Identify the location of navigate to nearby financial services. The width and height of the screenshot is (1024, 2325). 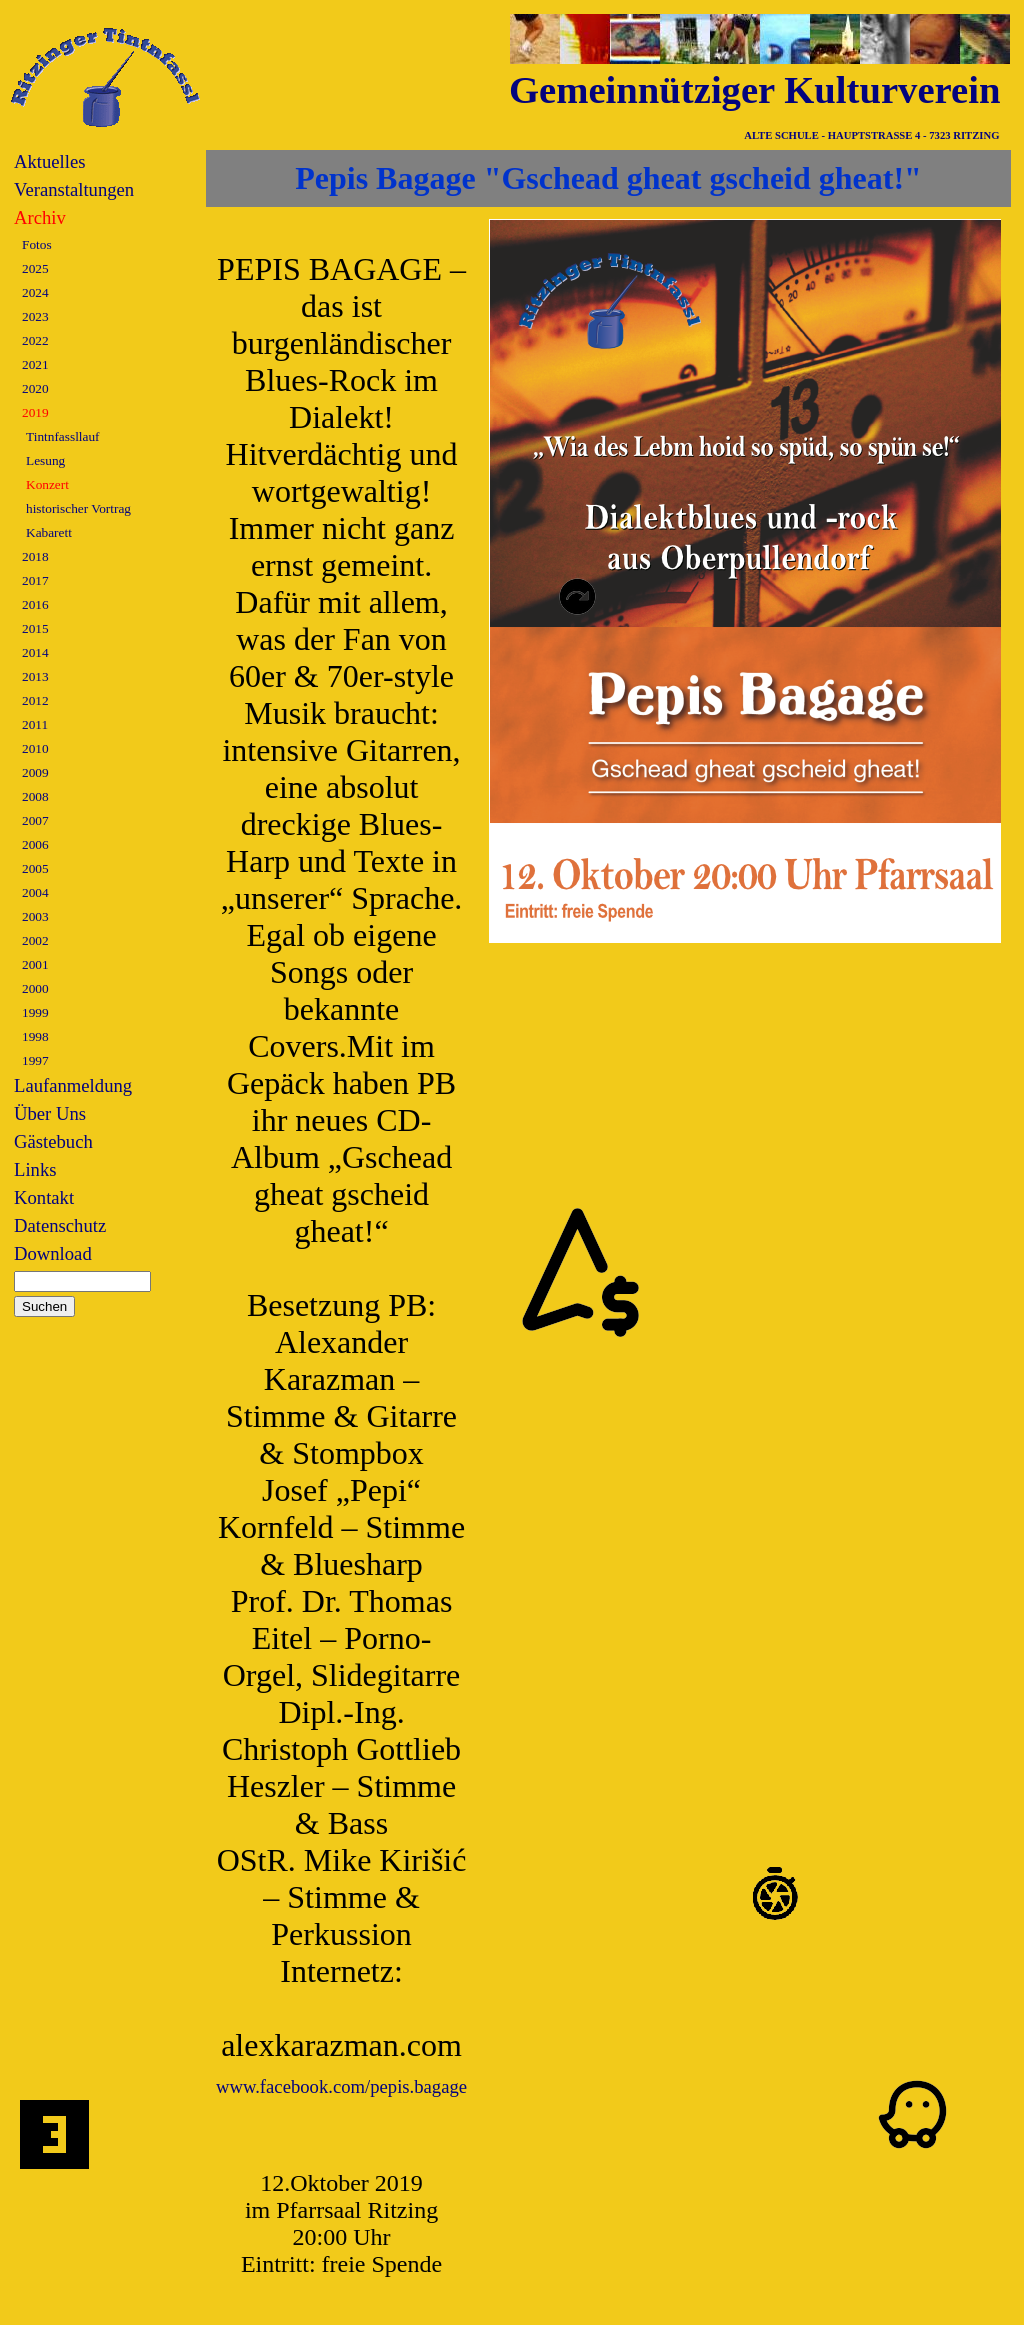
(577, 1269).